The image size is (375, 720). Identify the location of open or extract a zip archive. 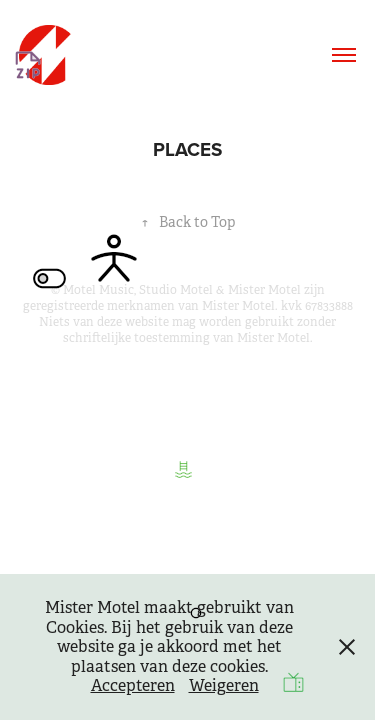
(28, 66).